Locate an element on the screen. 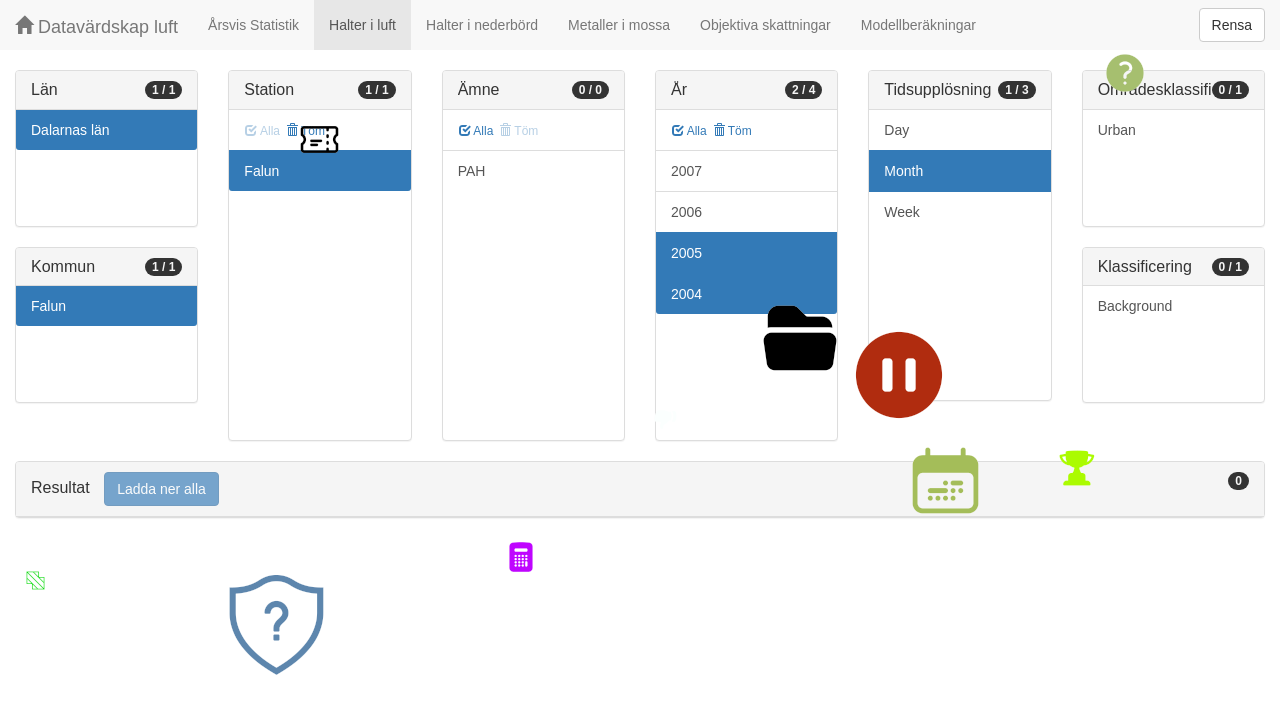  unite or merge two layers is located at coordinates (35, 580).